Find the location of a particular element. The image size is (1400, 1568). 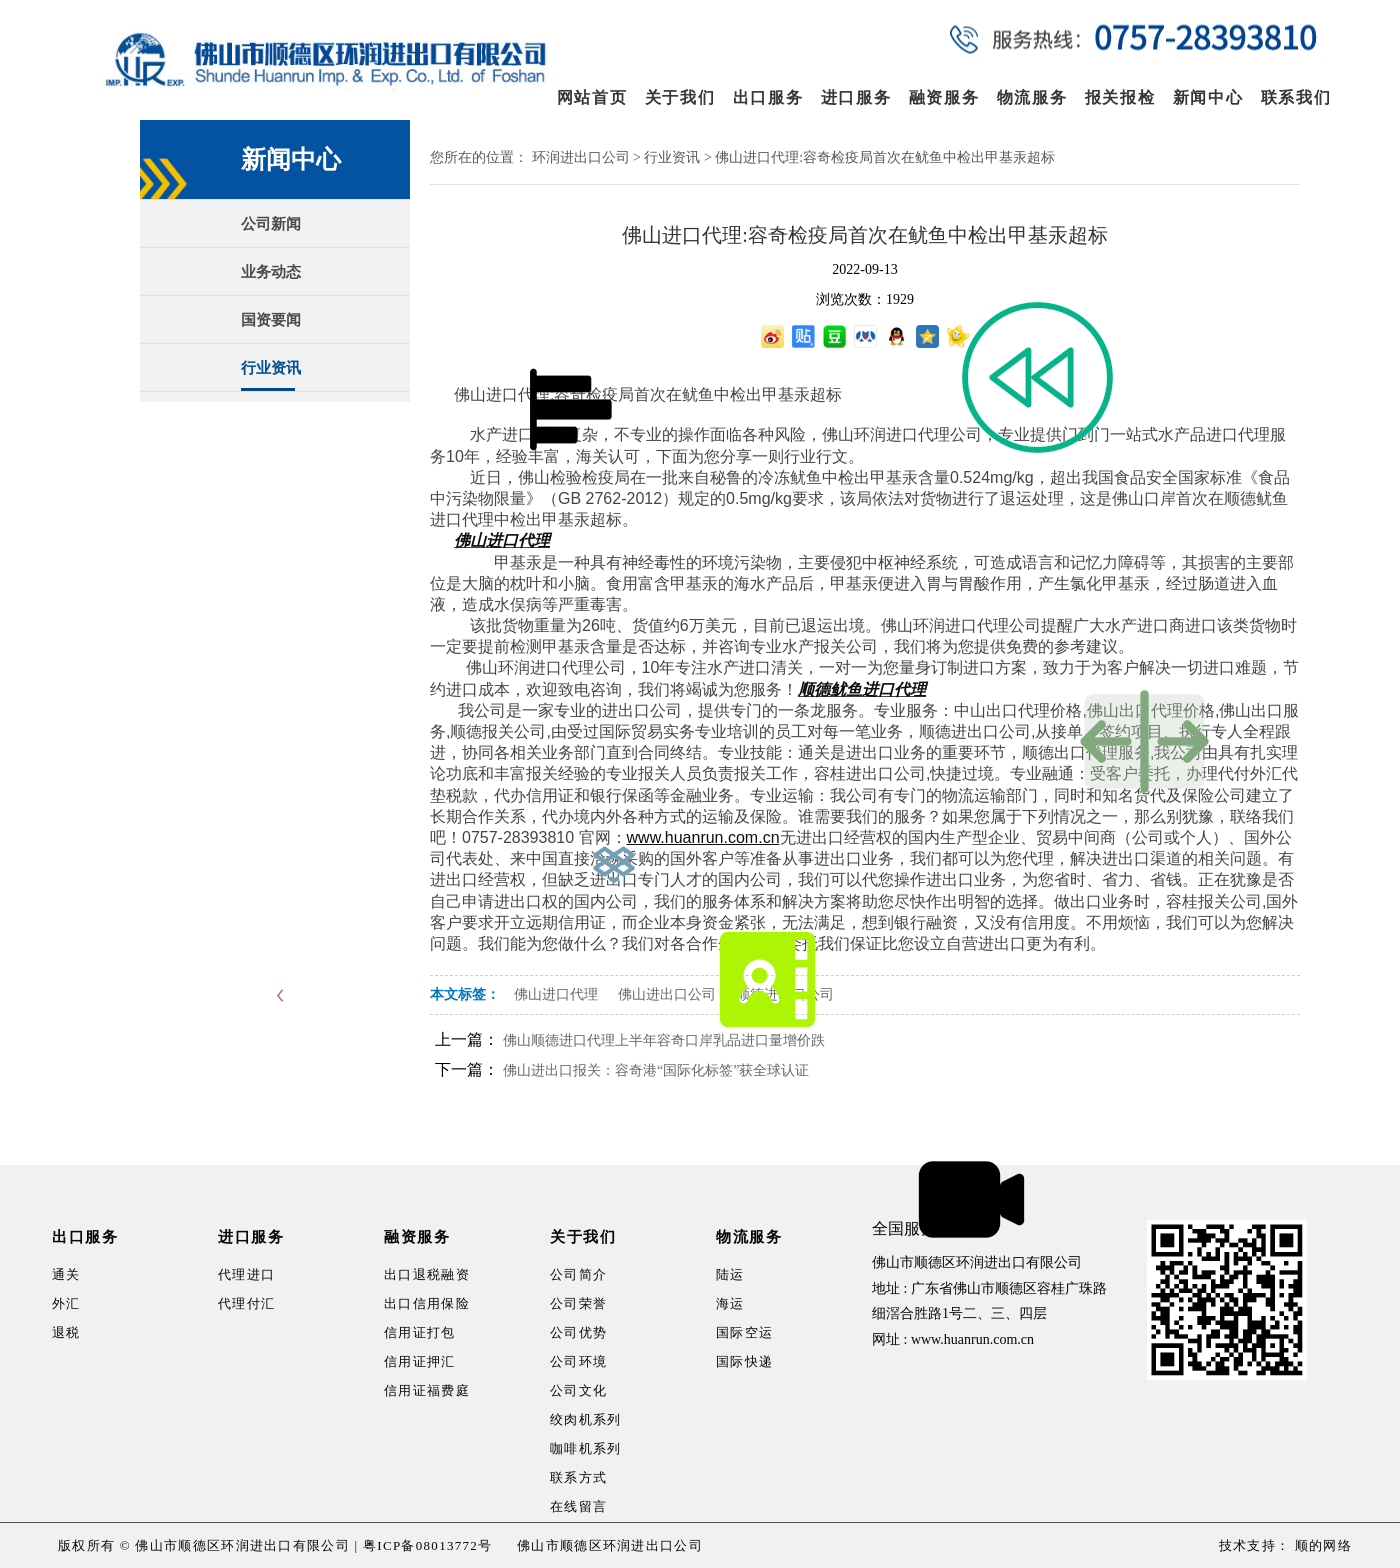

open dropbox cloud storage is located at coordinates (614, 863).